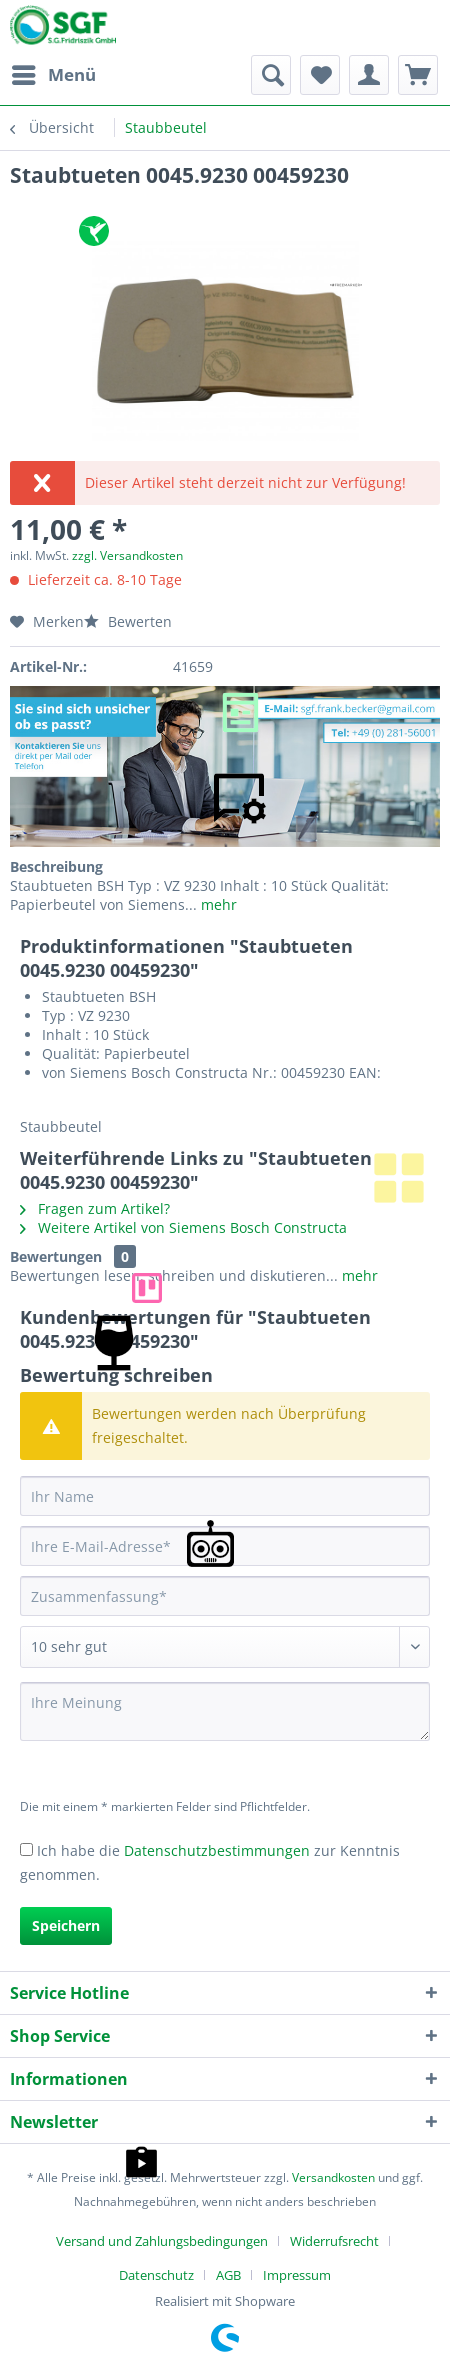 The height and width of the screenshot is (2368, 450). What do you see at coordinates (240, 712) in the screenshot?
I see `open pages document` at bounding box center [240, 712].